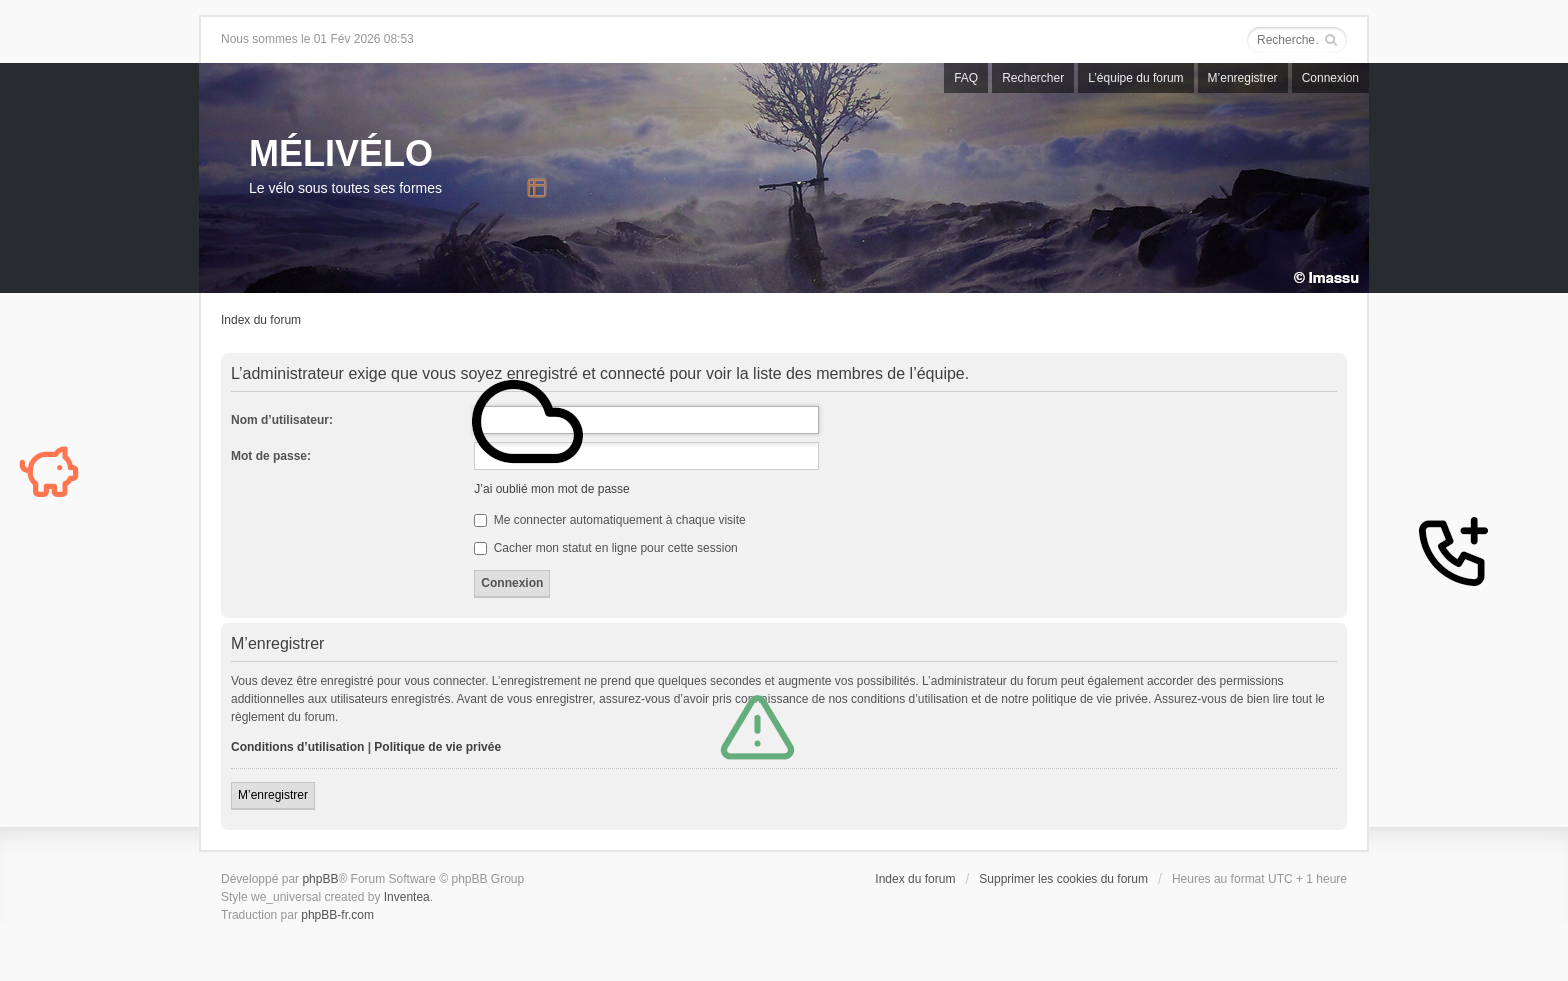 The width and height of the screenshot is (1568, 981). I want to click on add a new contact, so click(1453, 551).